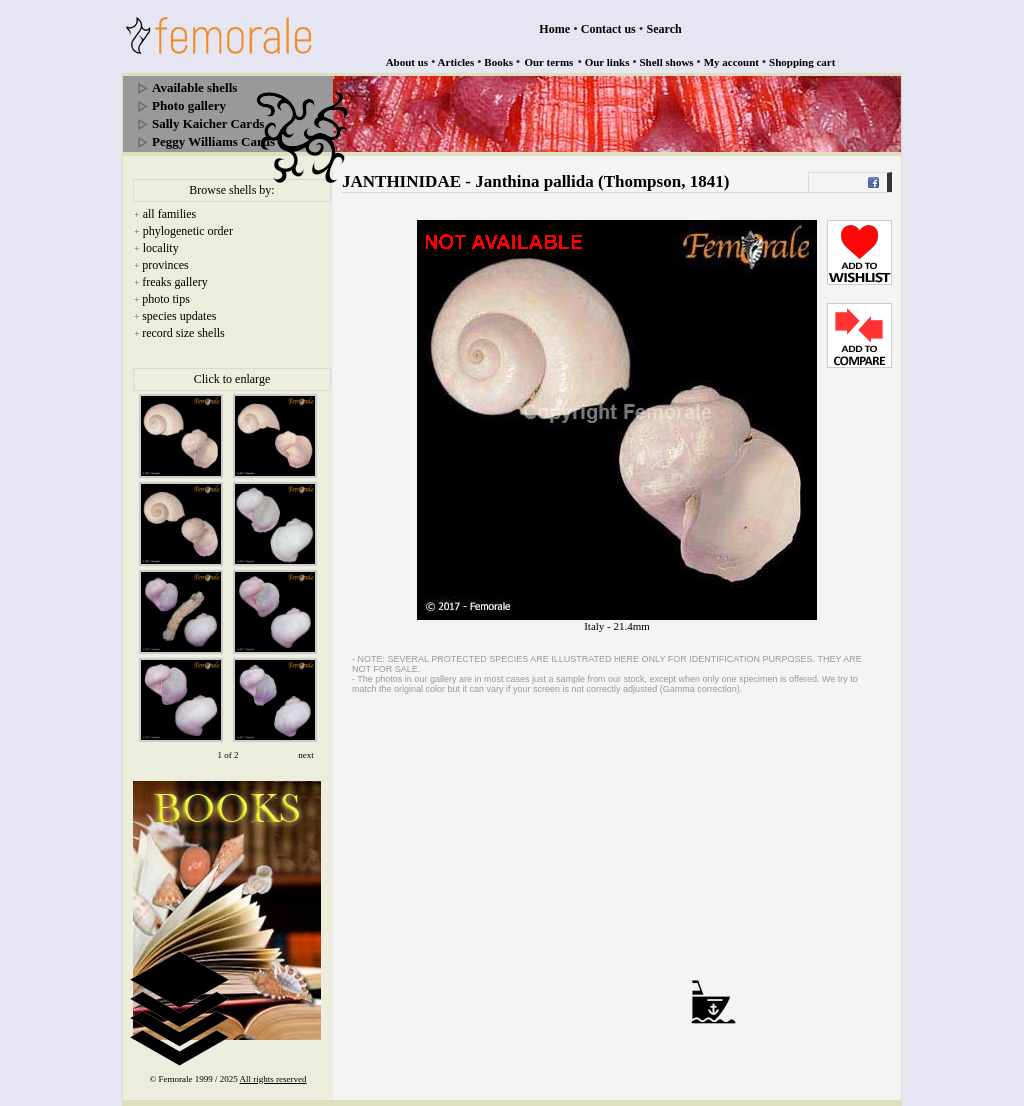 This screenshot has width=1024, height=1106. What do you see at coordinates (713, 1001) in the screenshot?
I see `access naval or maritime game features` at bounding box center [713, 1001].